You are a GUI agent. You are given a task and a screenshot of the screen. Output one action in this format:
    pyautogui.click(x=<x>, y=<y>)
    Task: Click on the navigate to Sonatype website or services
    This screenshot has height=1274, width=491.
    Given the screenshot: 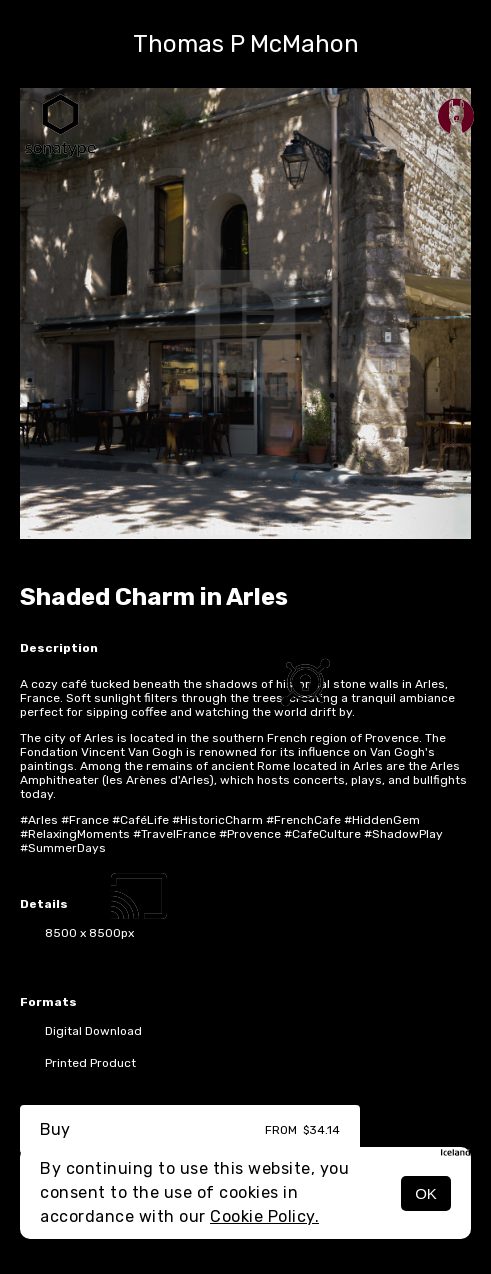 What is the action you would take?
    pyautogui.click(x=60, y=125)
    